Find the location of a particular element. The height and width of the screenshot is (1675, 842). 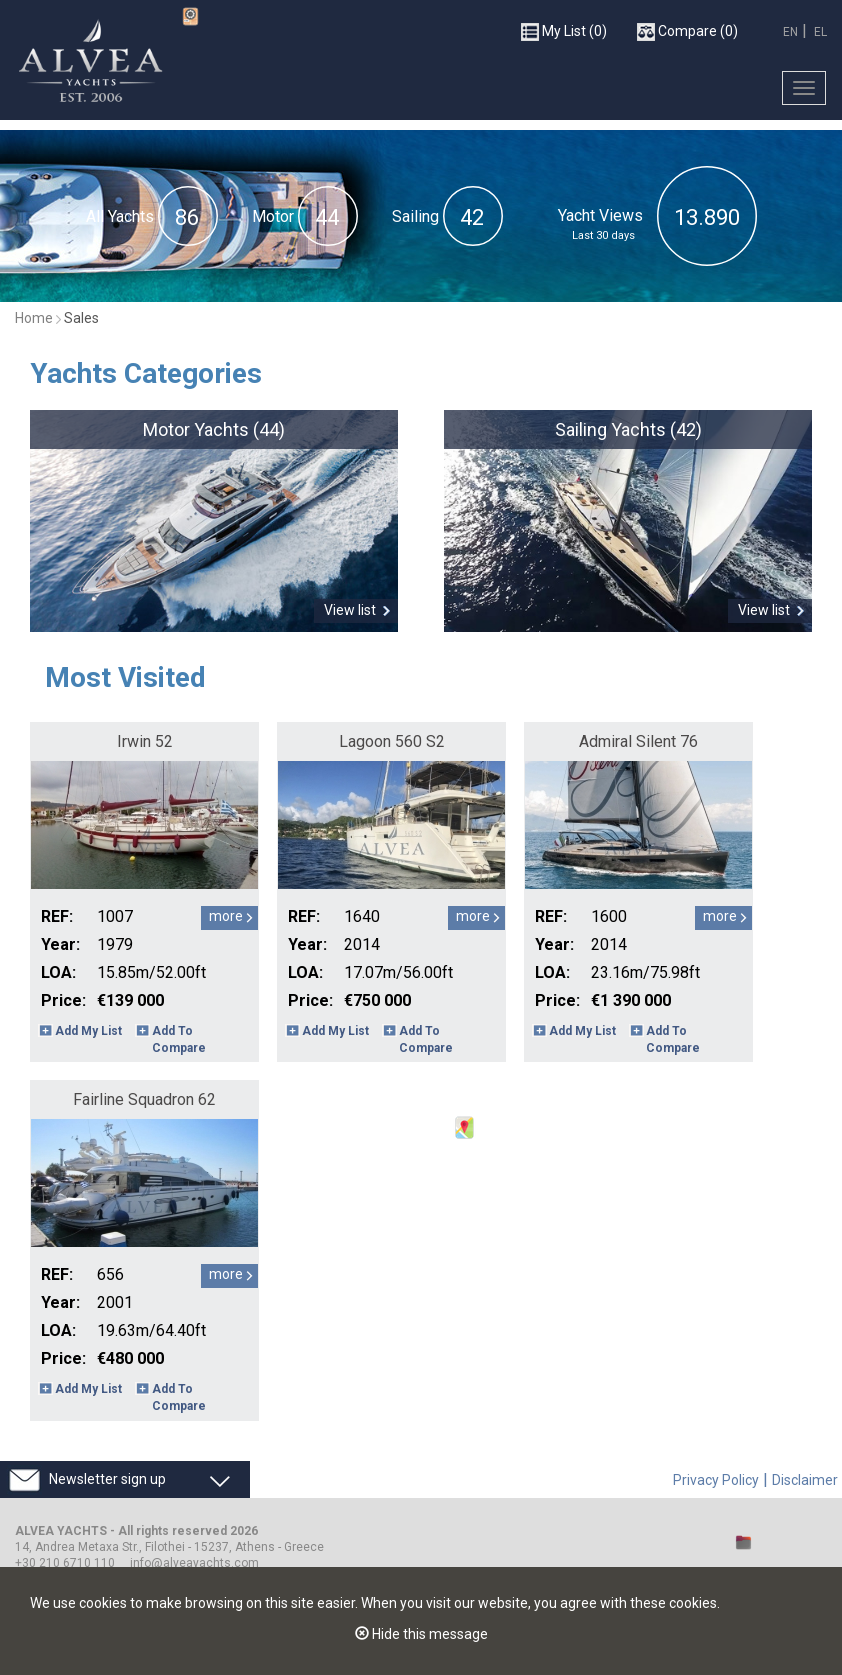

drop files here to move them into this folder is located at coordinates (743, 1542).